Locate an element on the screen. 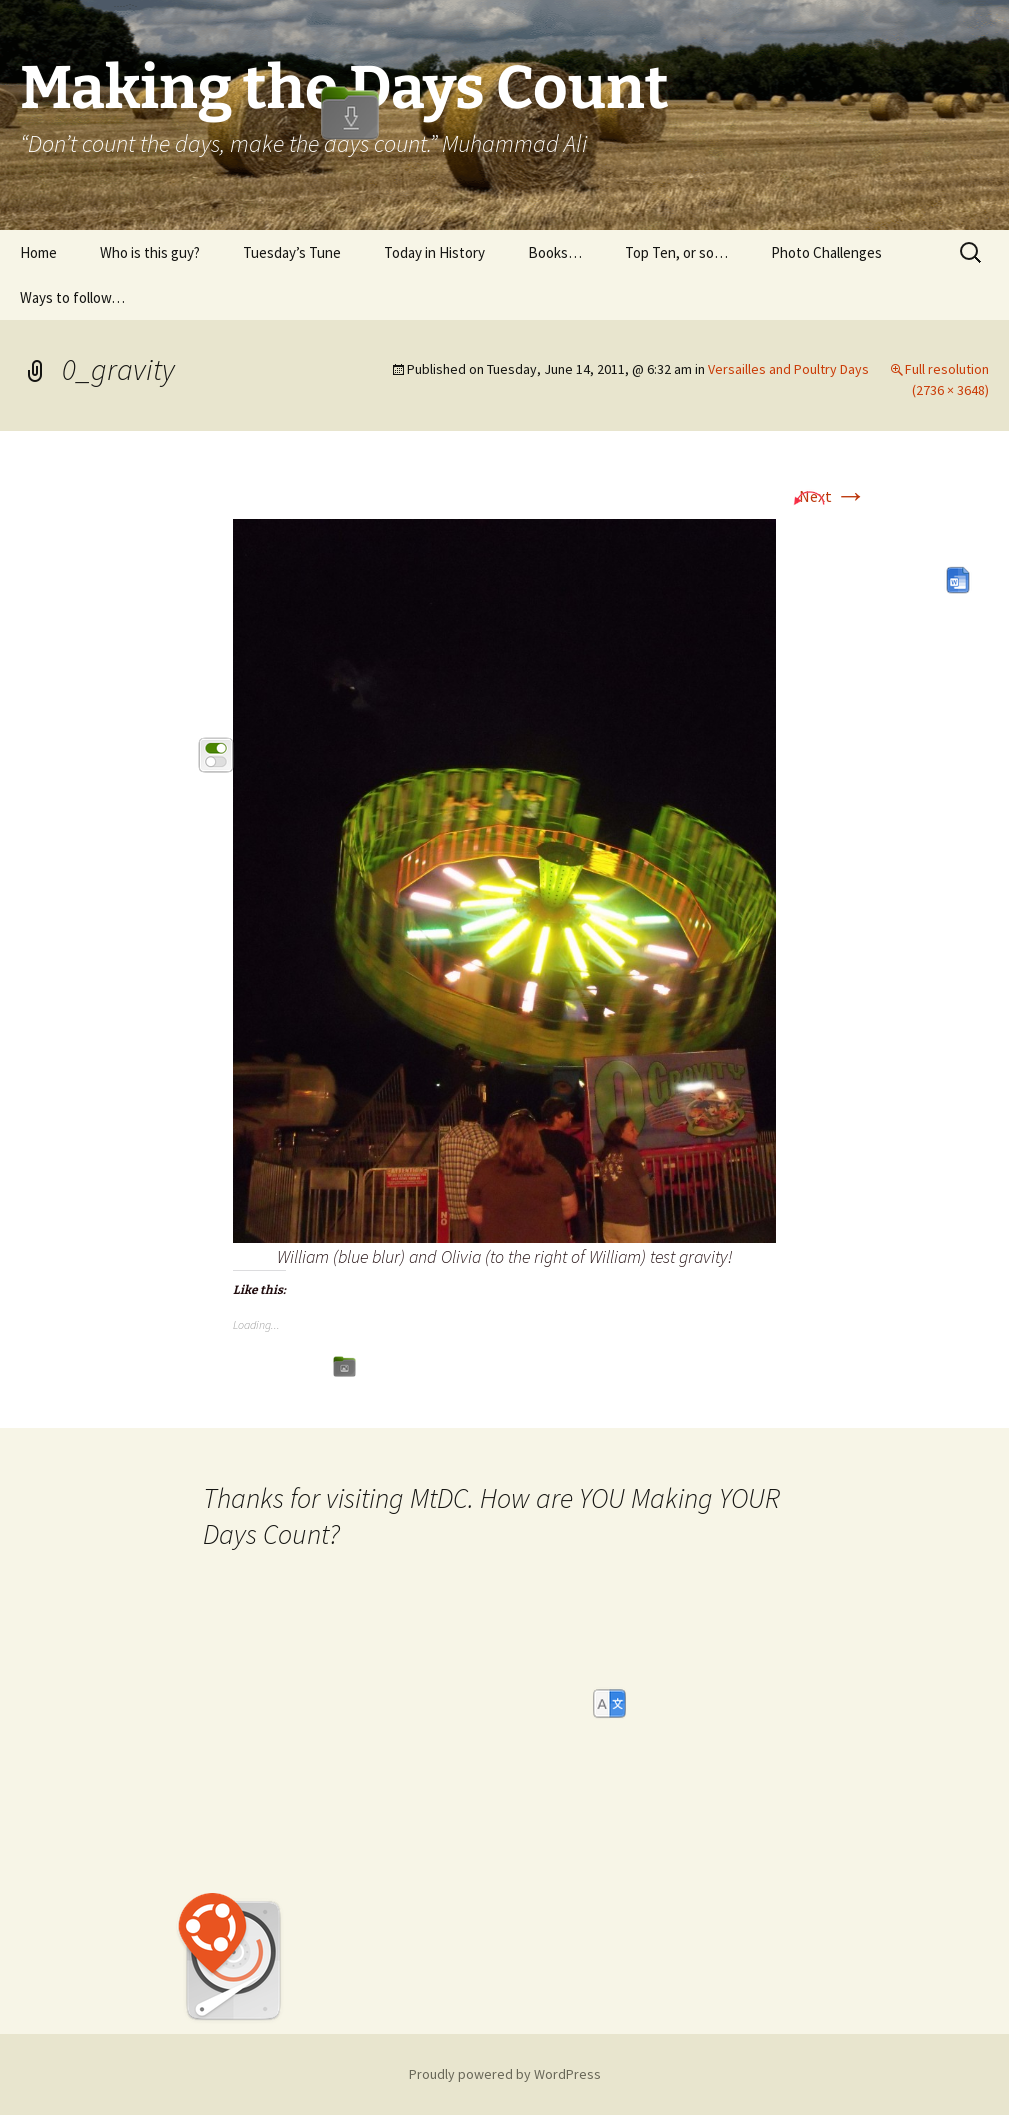 This screenshot has height=2115, width=1009. access language and translation settings is located at coordinates (609, 1703).